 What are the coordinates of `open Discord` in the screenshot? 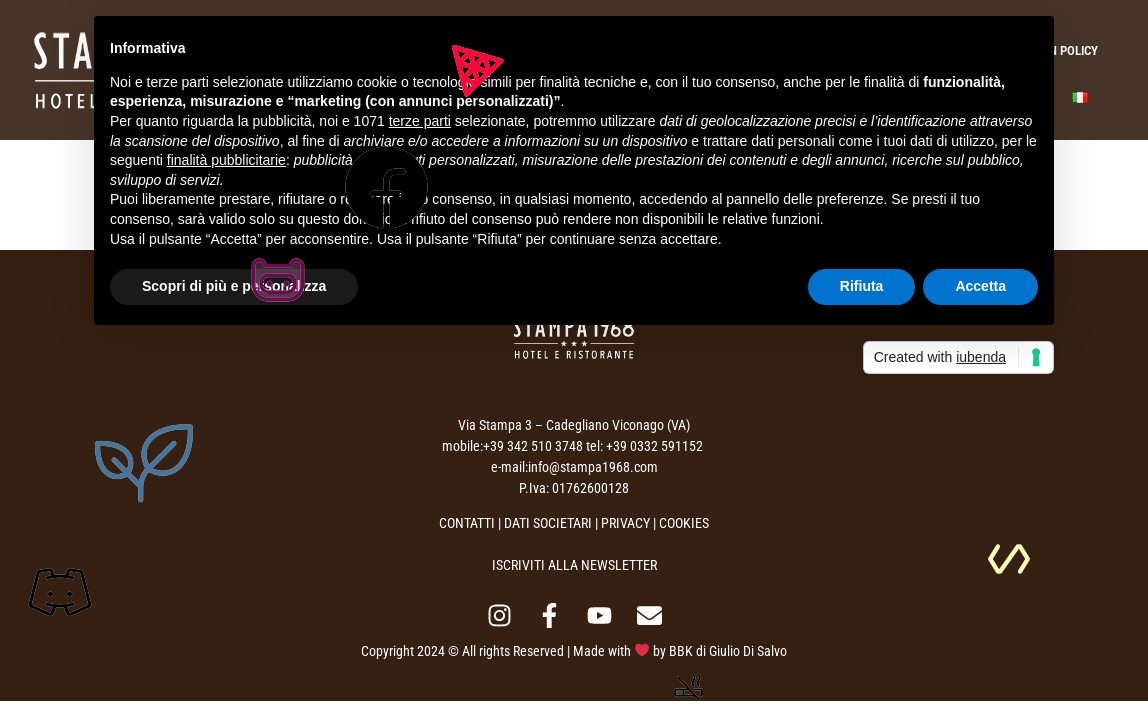 It's located at (60, 591).